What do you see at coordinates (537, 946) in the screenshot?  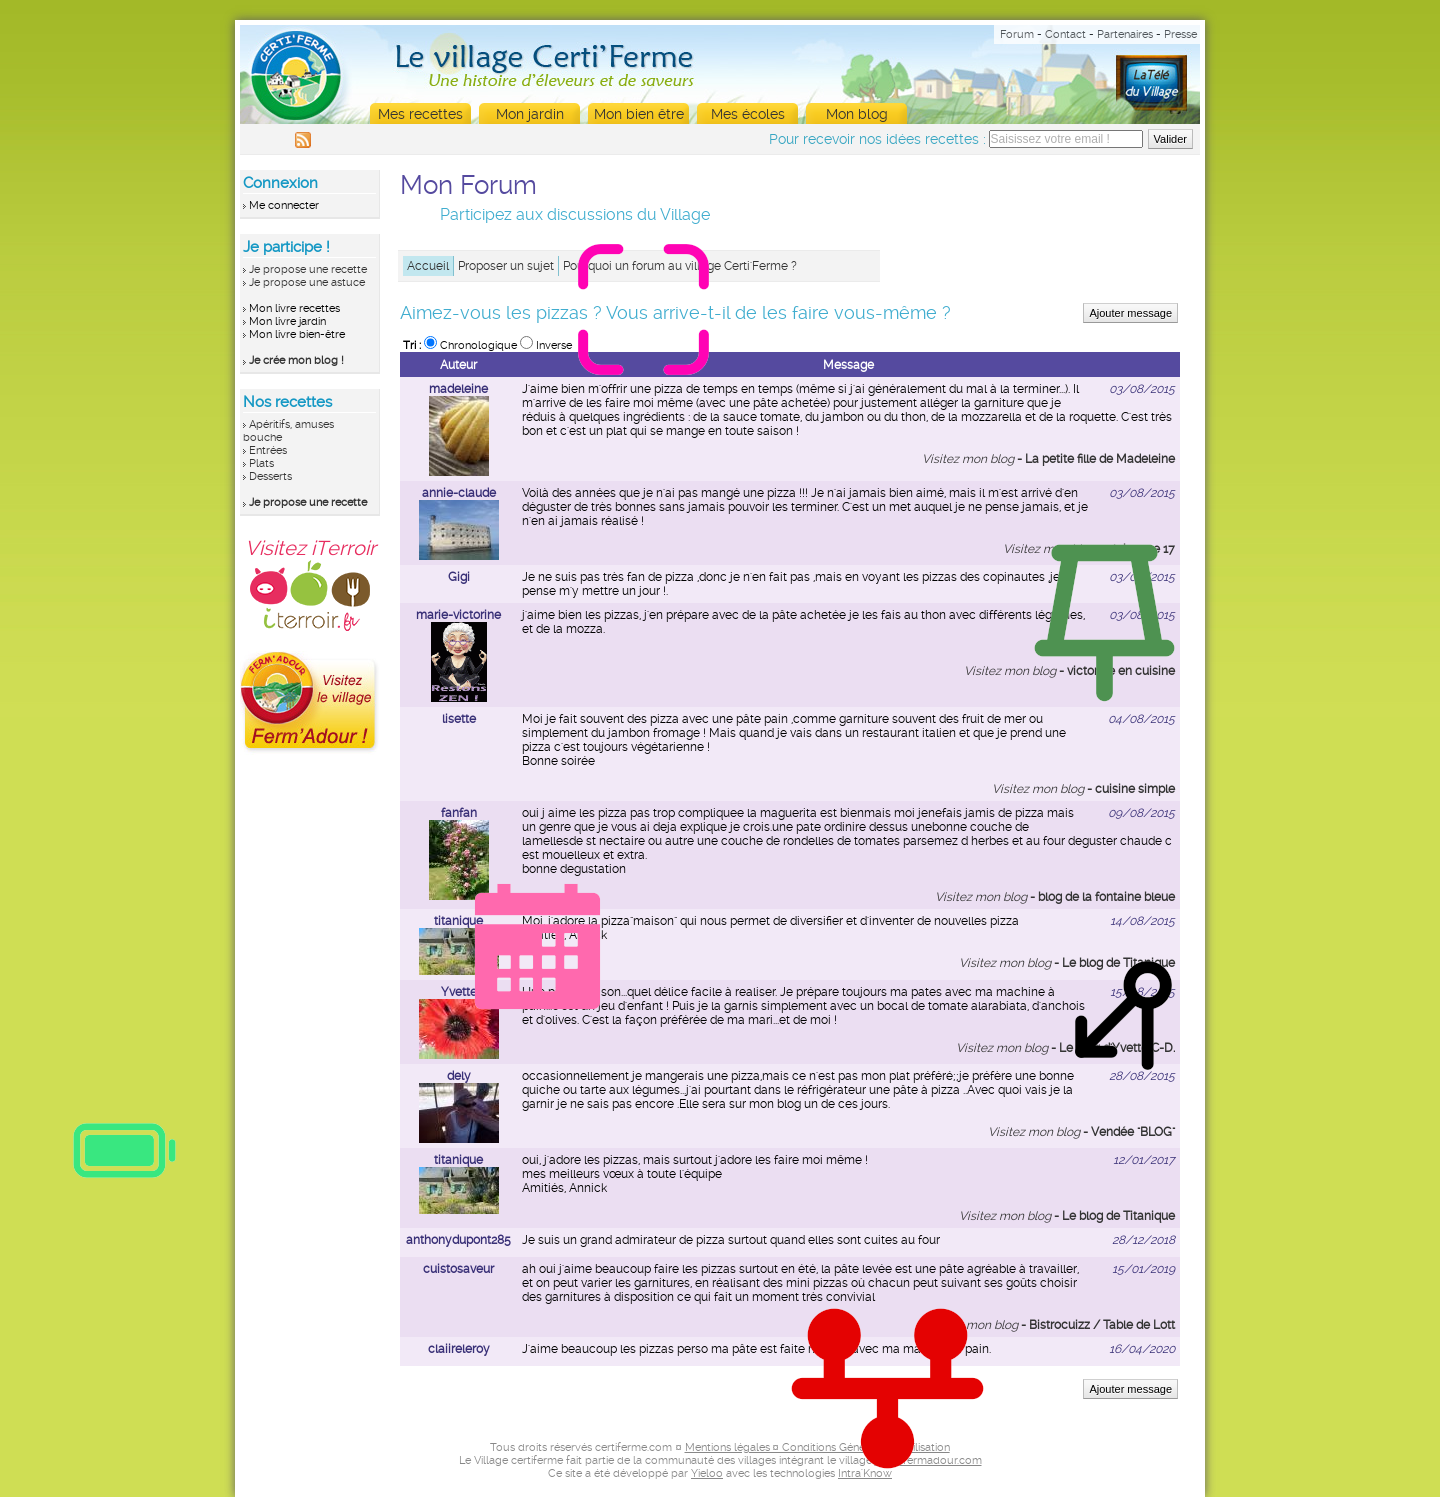 I see `view your calendar` at bounding box center [537, 946].